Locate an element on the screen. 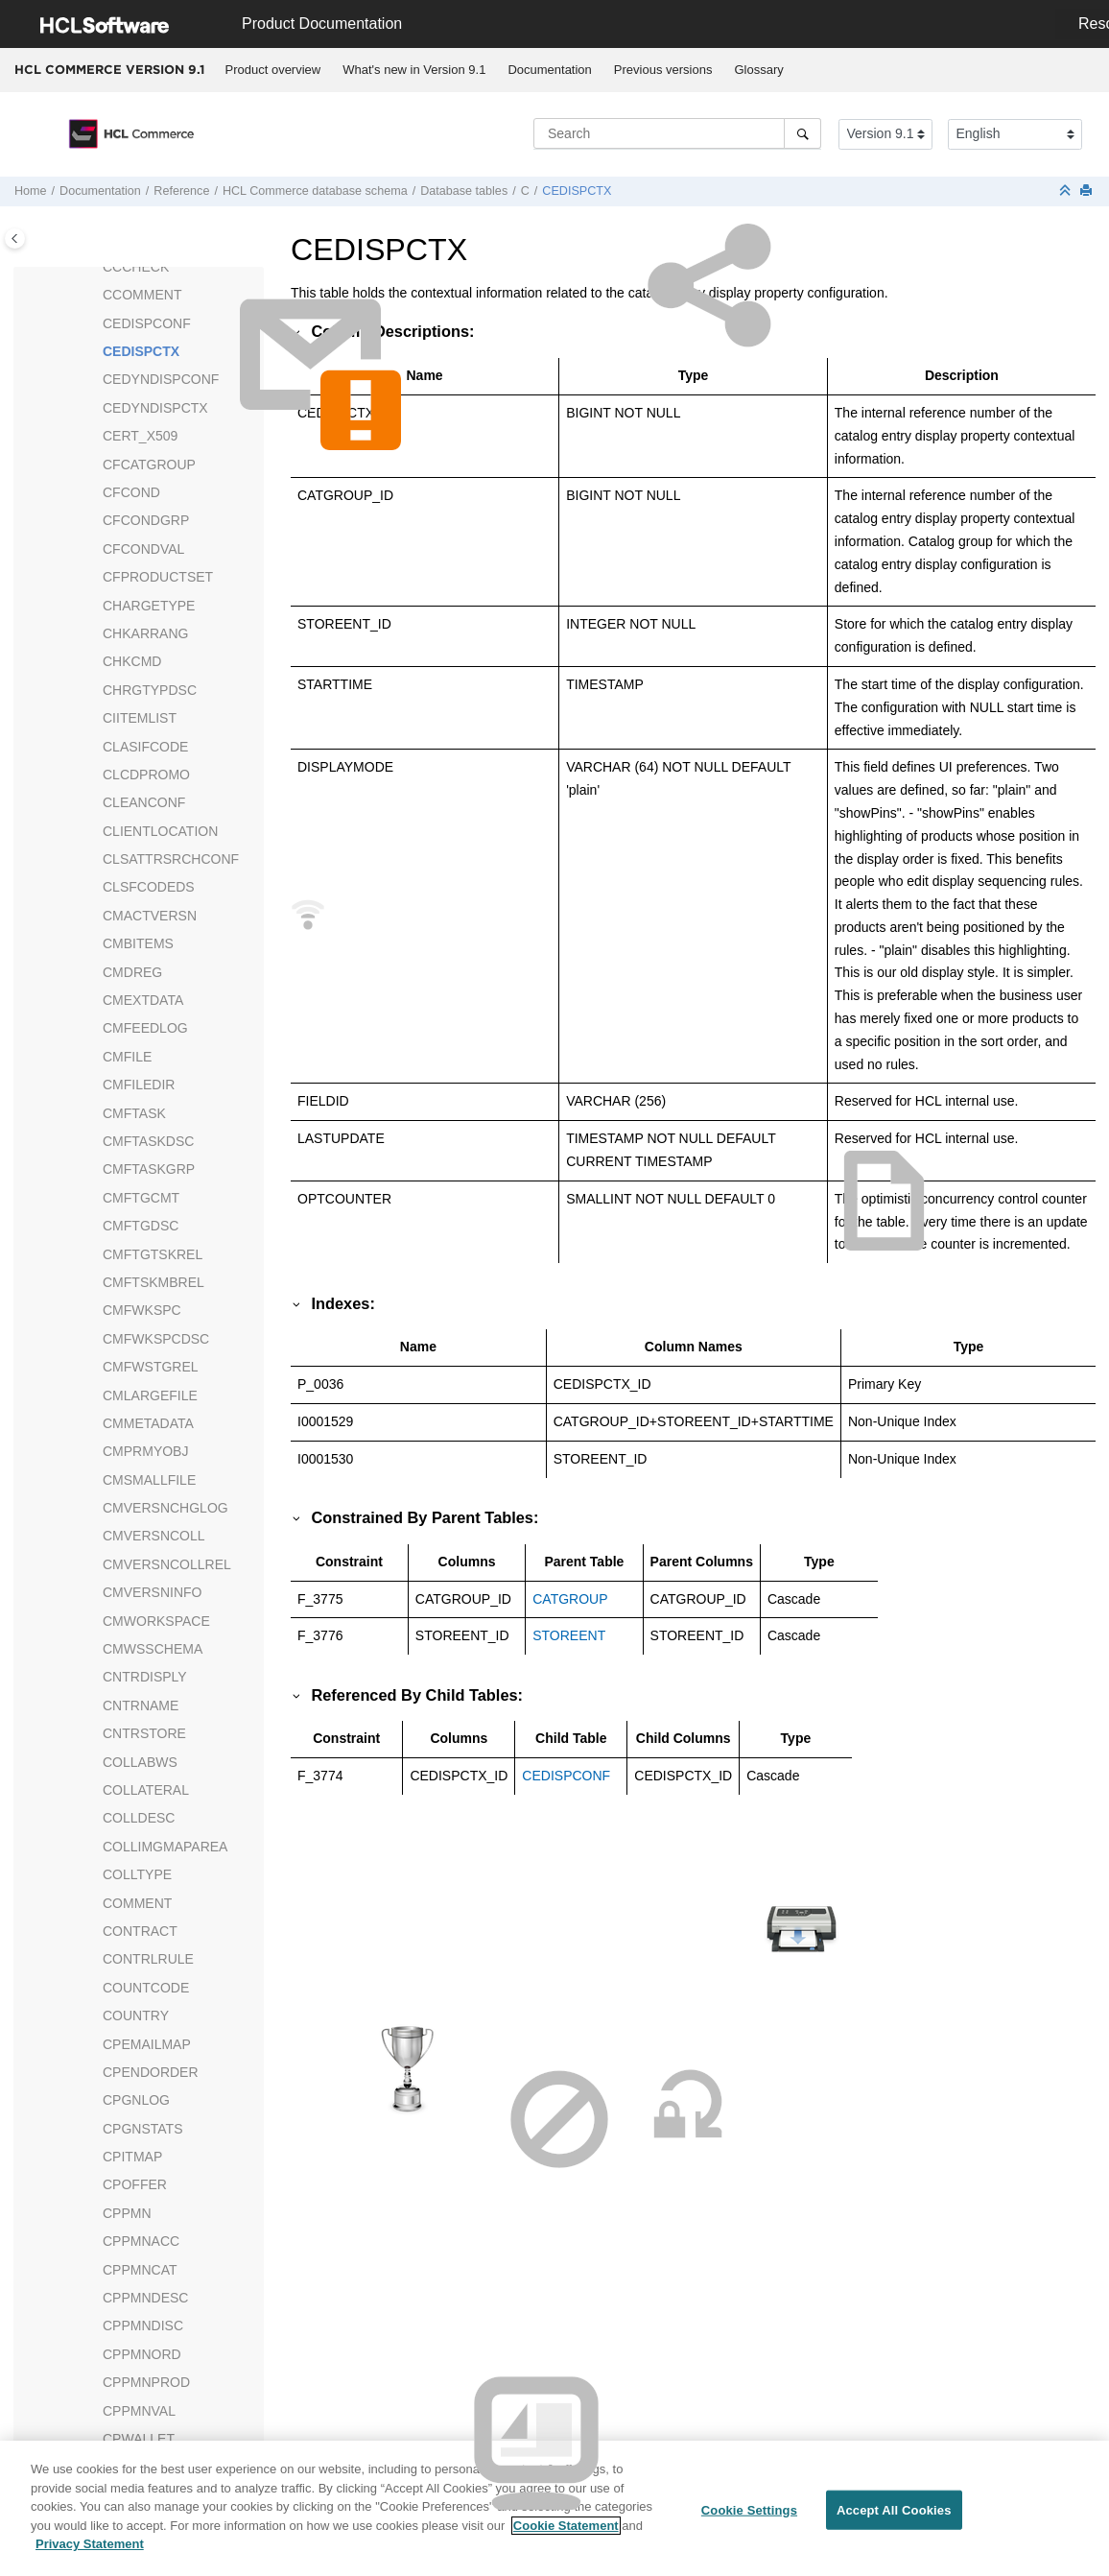 This screenshot has width=1109, height=2576. indicates moderate wireless signal strength is located at coordinates (308, 914).